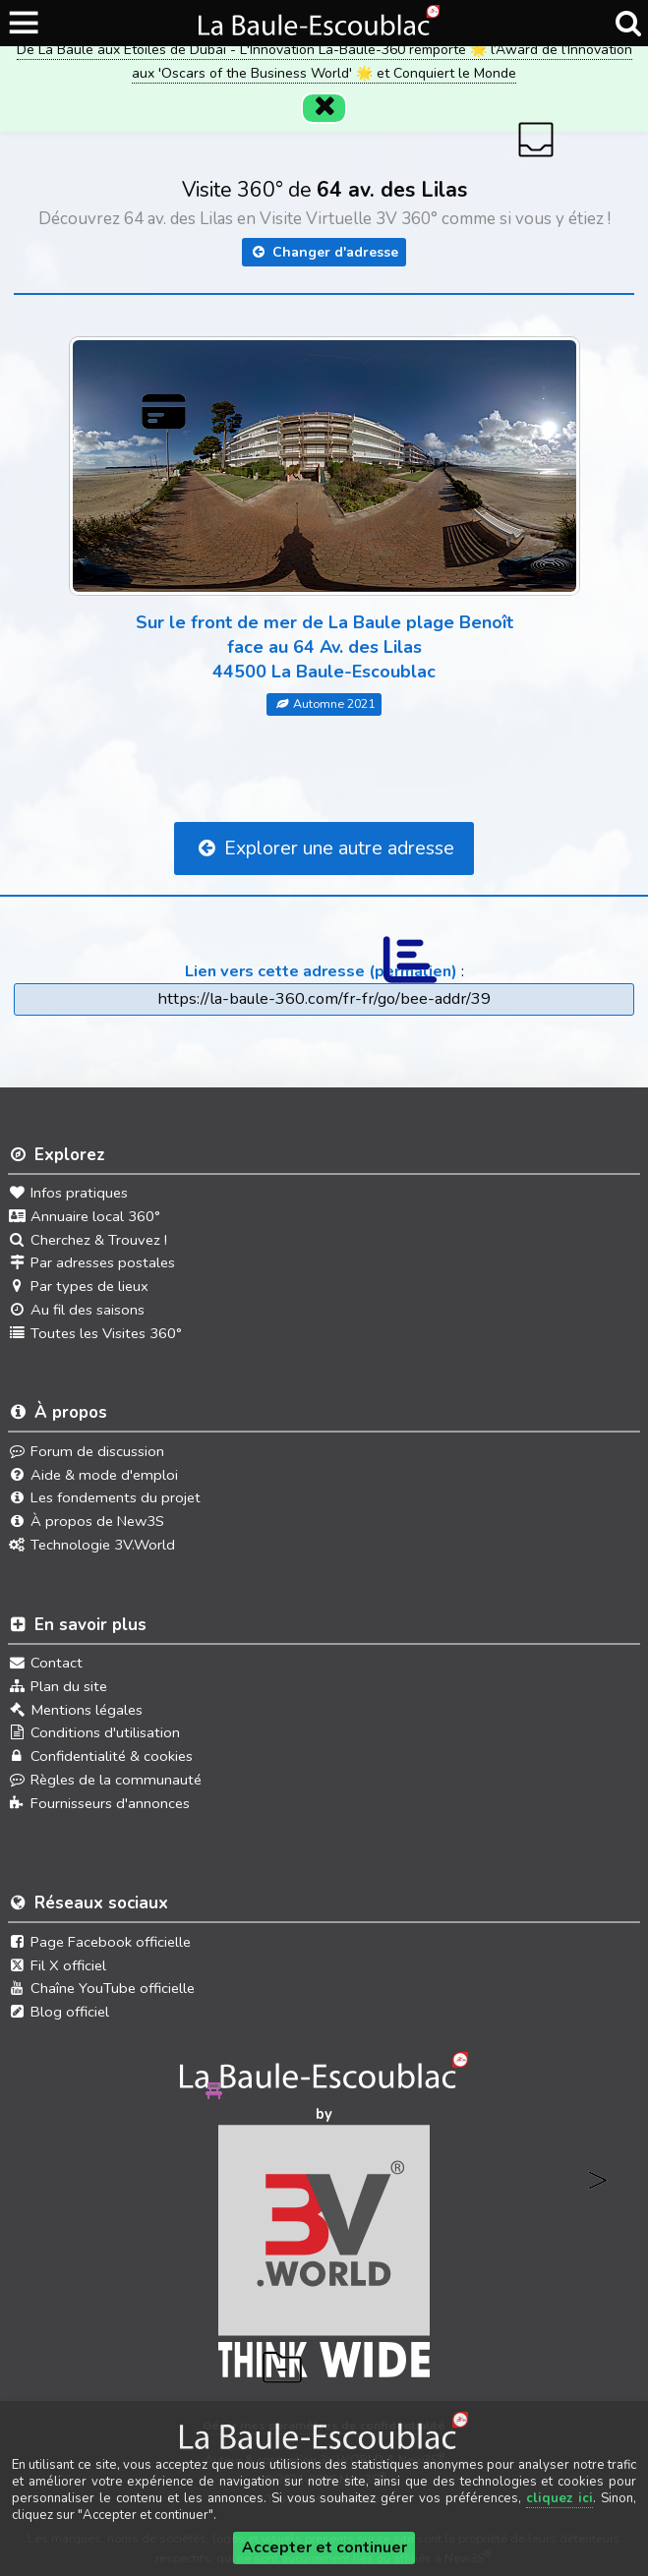  Describe the element at coordinates (213, 2090) in the screenshot. I see `browse furniture or seating options` at that location.